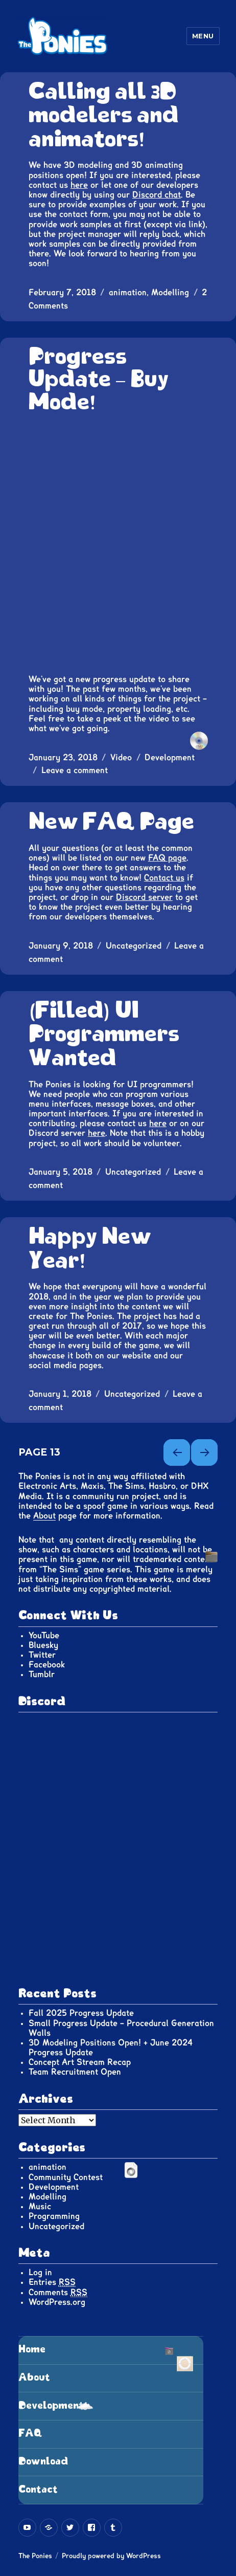  What do you see at coordinates (211, 1556) in the screenshot?
I see `indicates an open or expanded folder` at bounding box center [211, 1556].